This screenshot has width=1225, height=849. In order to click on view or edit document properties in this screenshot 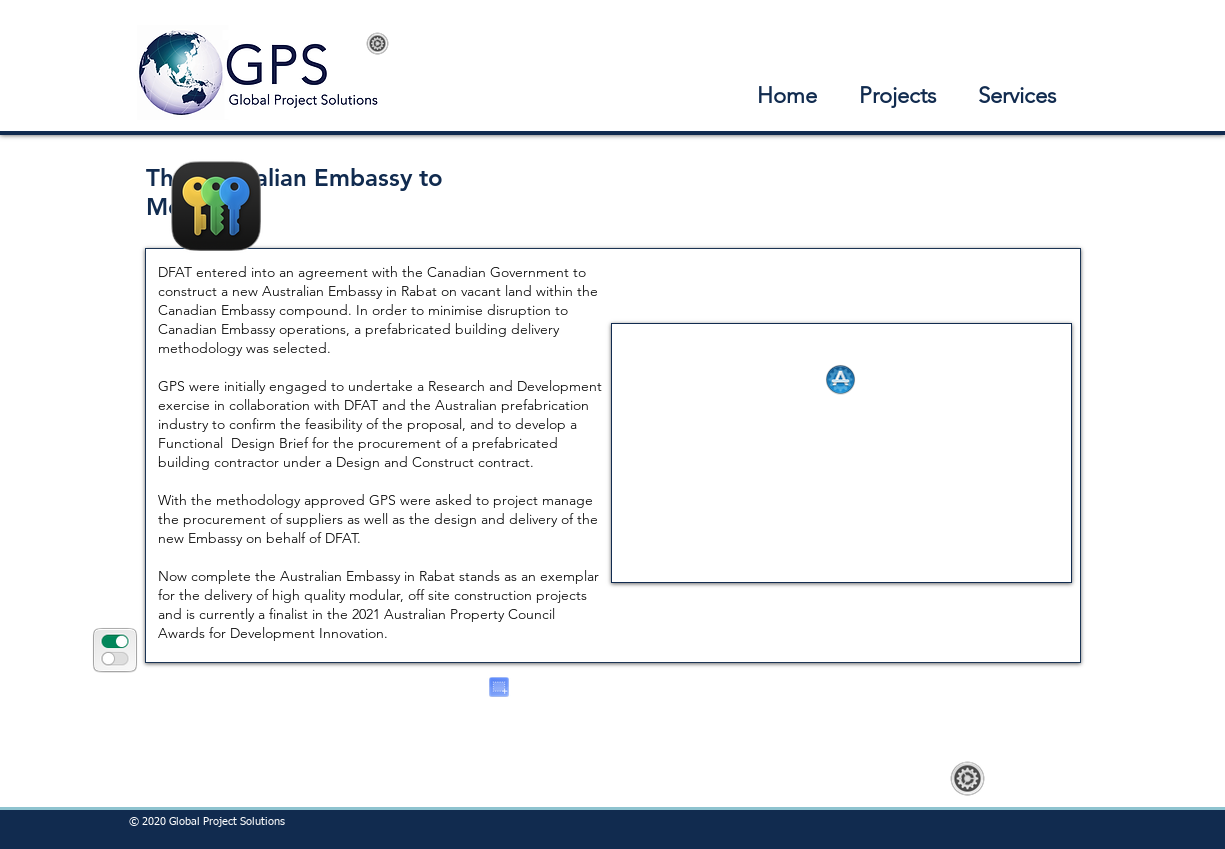, I will do `click(377, 43)`.